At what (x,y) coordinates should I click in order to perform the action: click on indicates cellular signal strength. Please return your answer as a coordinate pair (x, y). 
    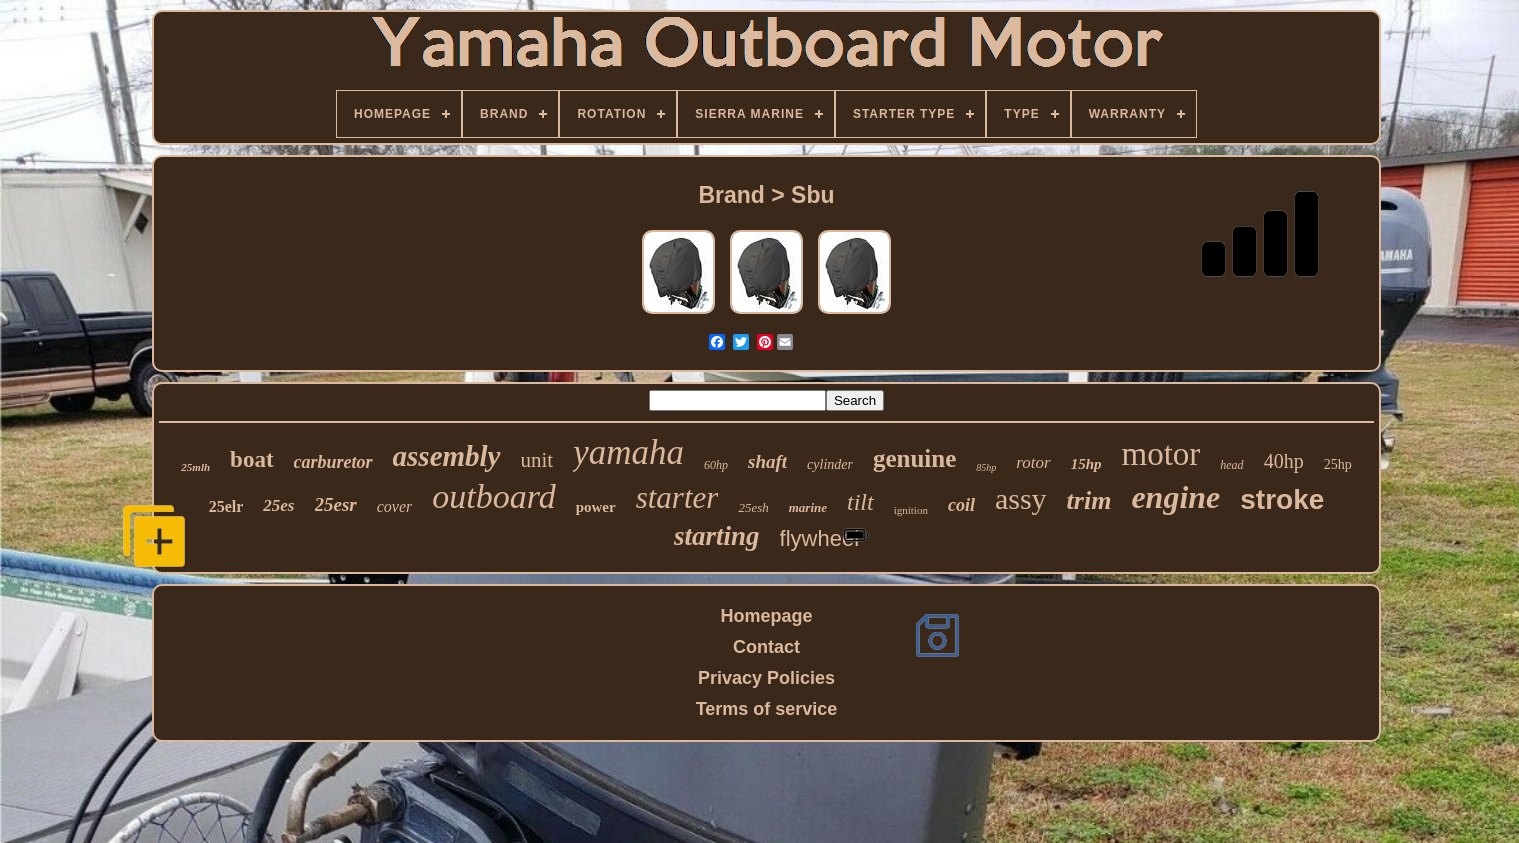
    Looking at the image, I should click on (1260, 234).